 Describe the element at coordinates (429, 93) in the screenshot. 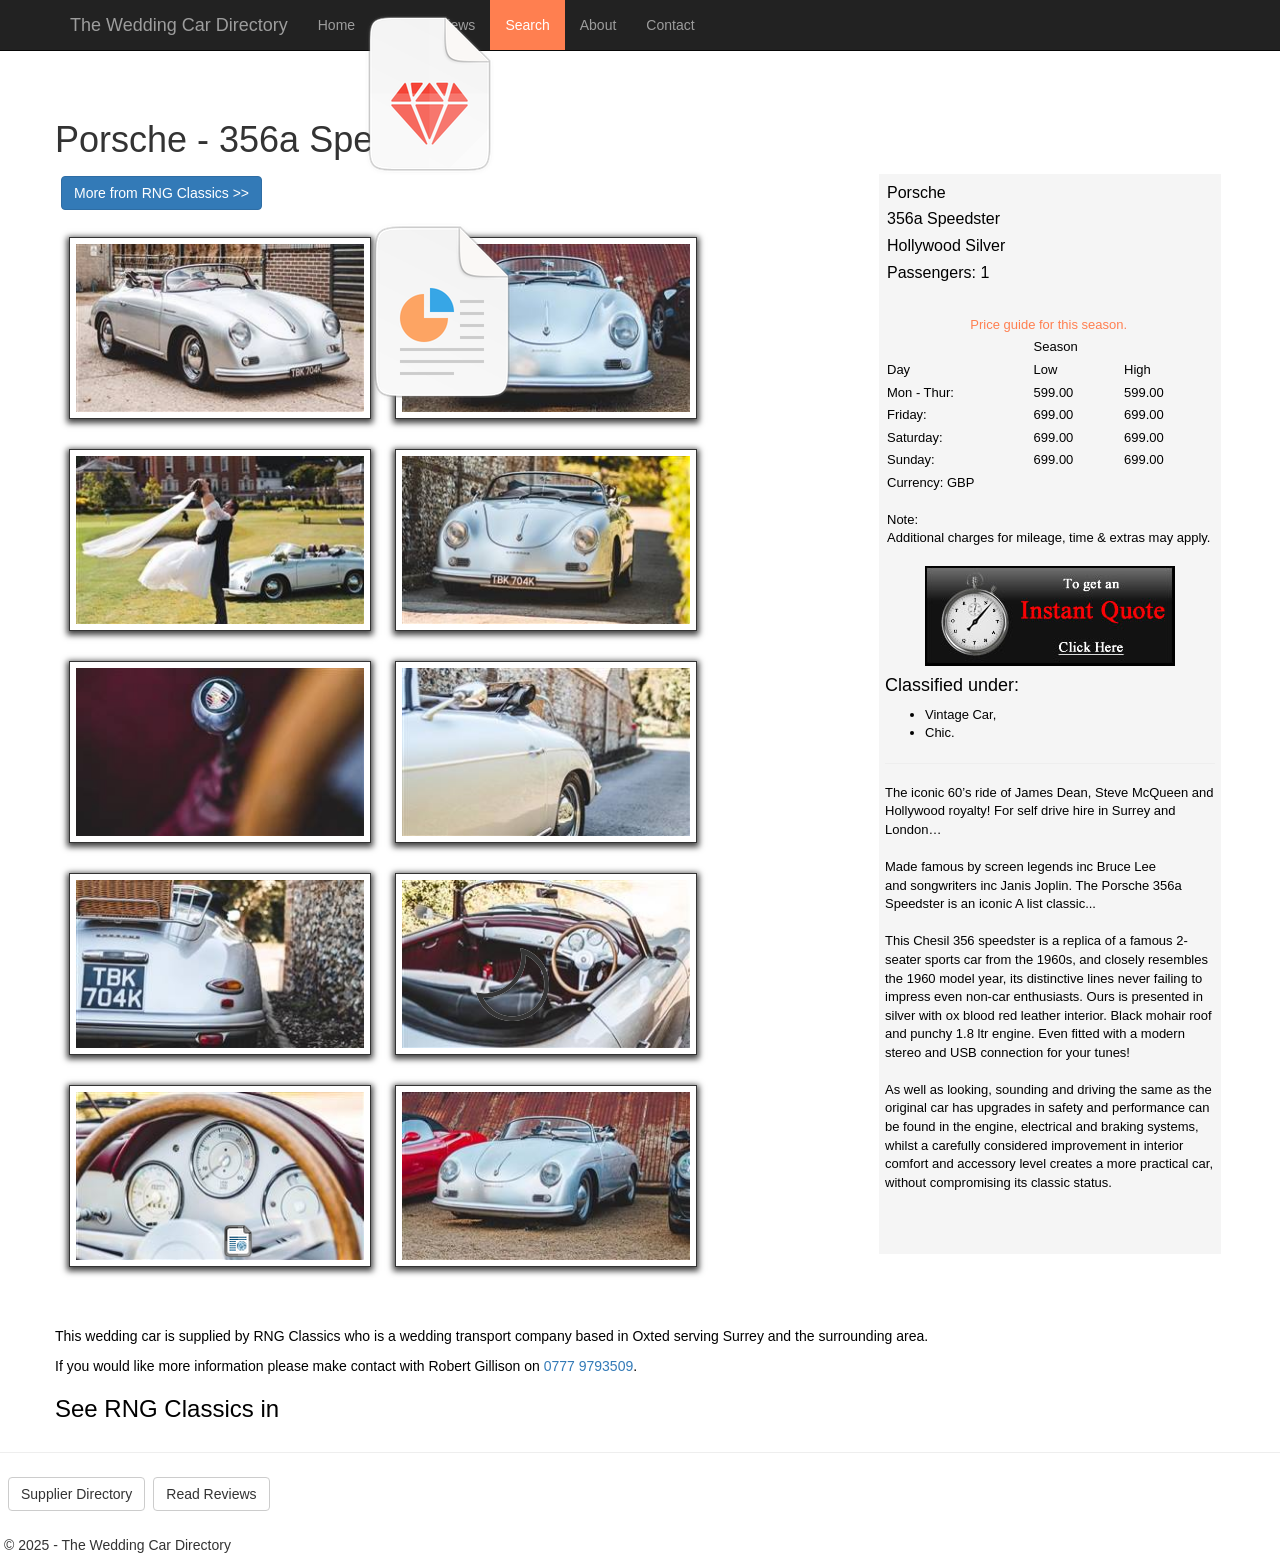

I see `ruby programming language source file` at that location.